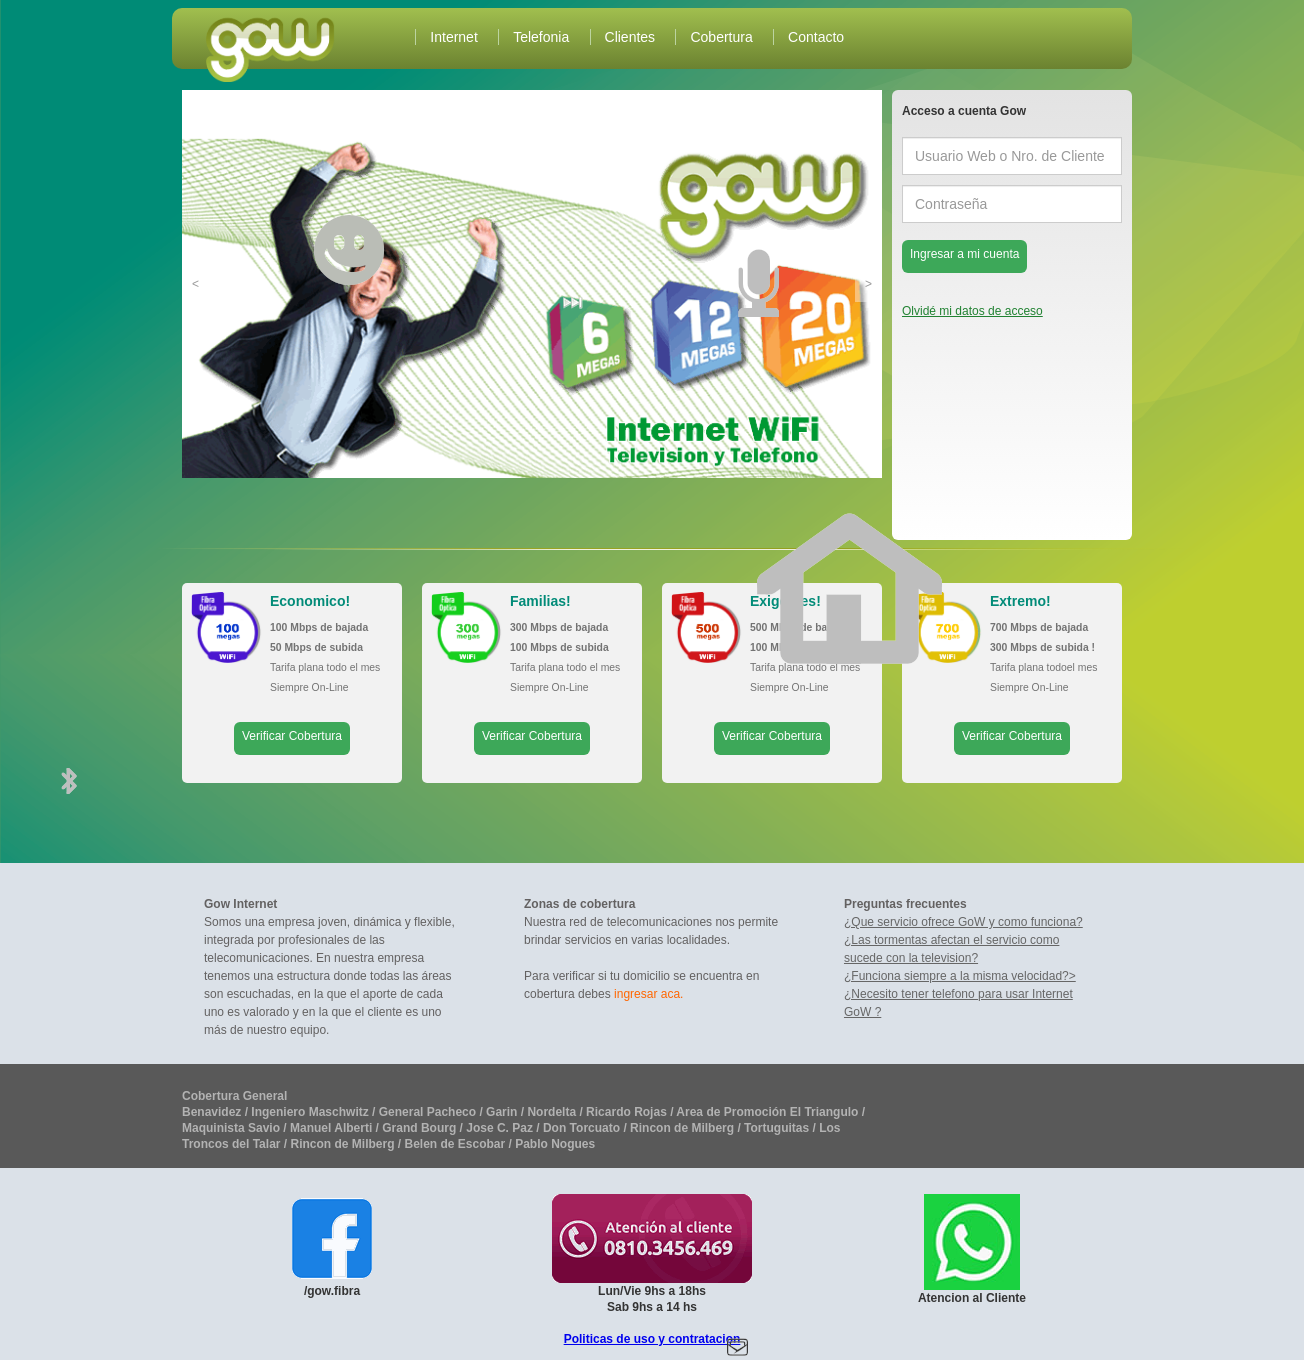 Image resolution: width=1304 pixels, height=1360 pixels. I want to click on navigate to home screen or directory, so click(849, 594).